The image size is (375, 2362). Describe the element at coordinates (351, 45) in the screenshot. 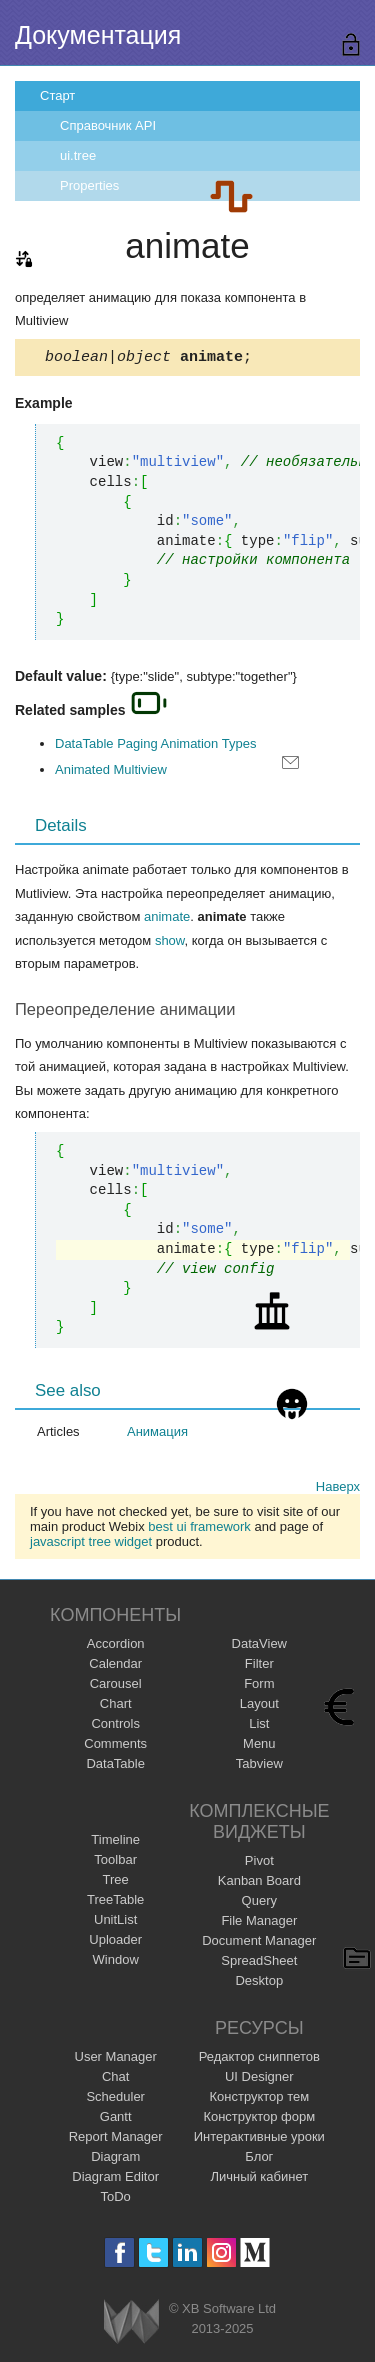

I see `unlock a secured item or feature` at that location.